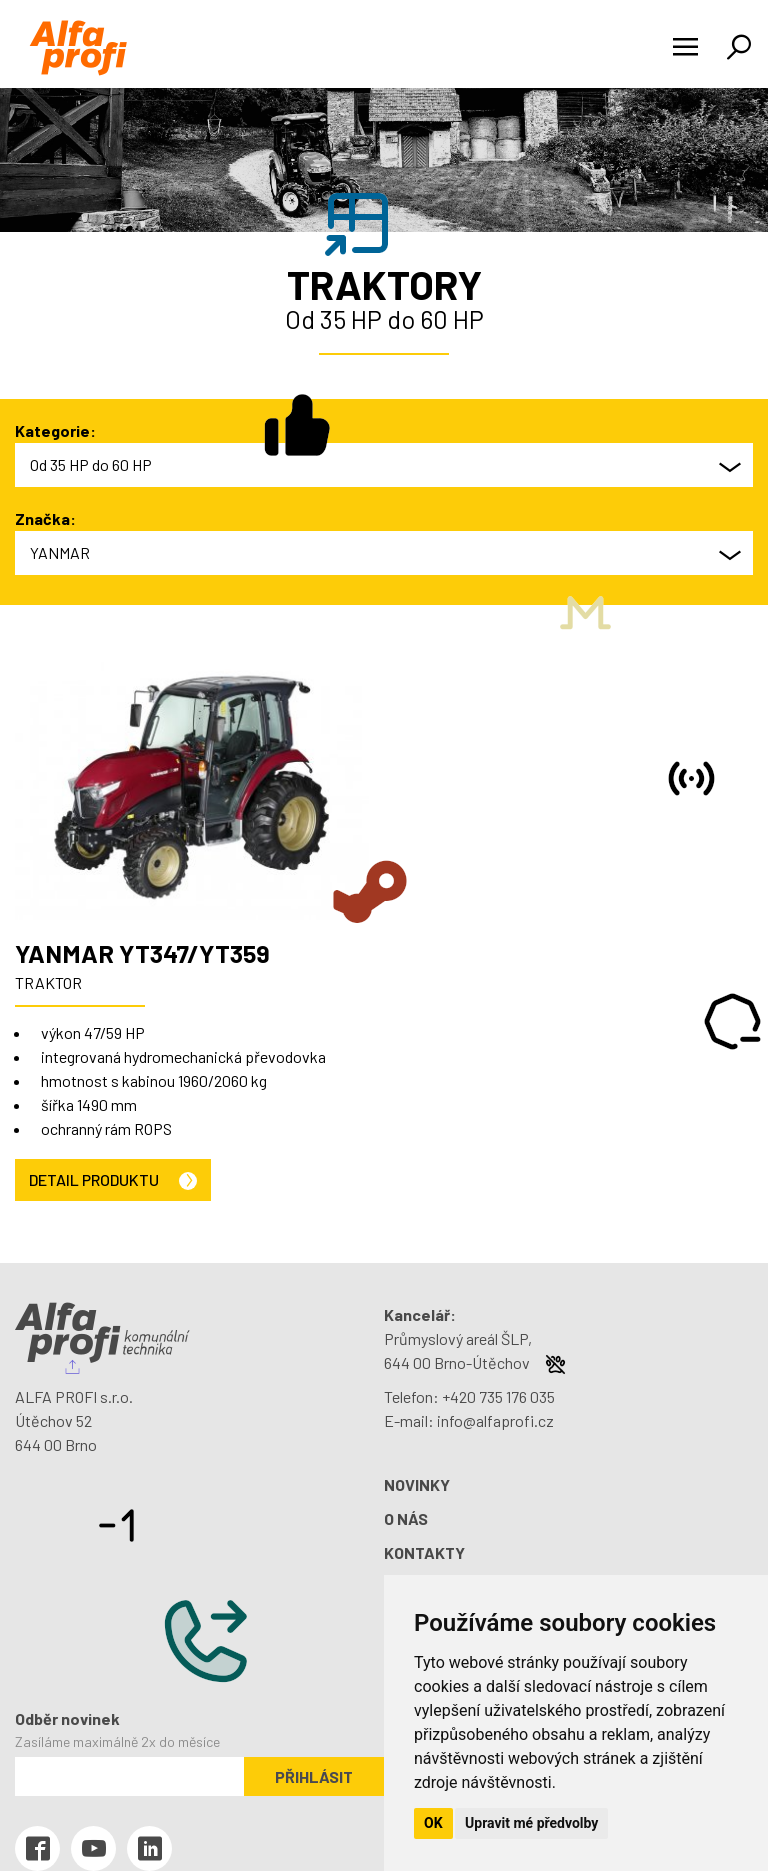 Image resolution: width=768 pixels, height=1871 pixels. What do you see at coordinates (207, 1639) in the screenshot?
I see `transfer an active call` at bounding box center [207, 1639].